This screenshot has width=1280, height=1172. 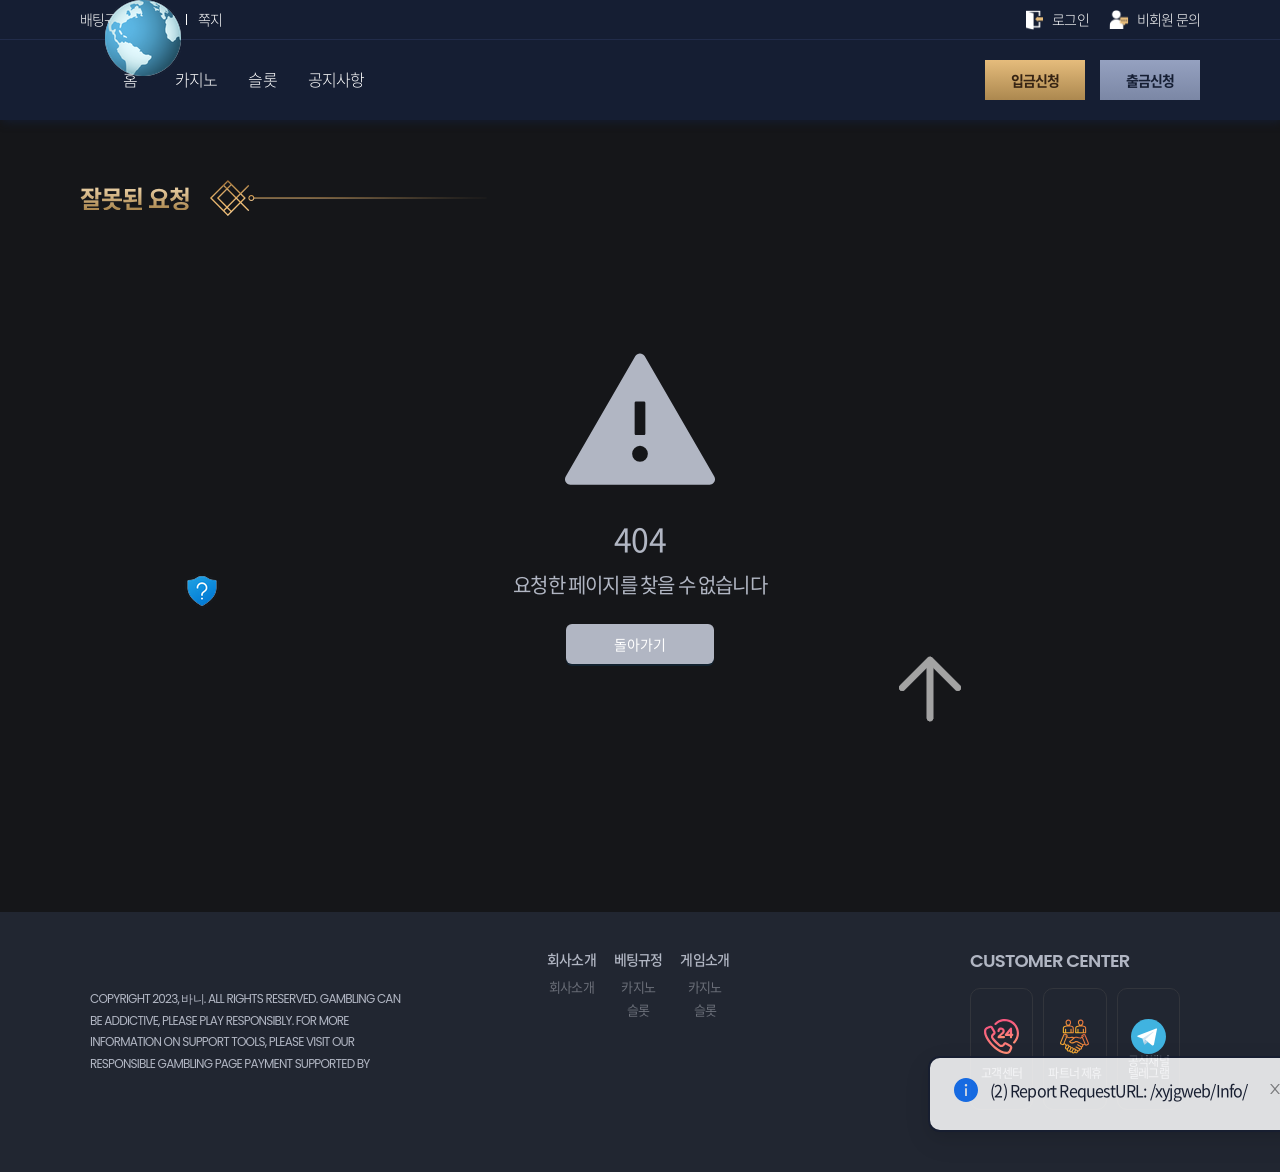 What do you see at coordinates (202, 591) in the screenshot?
I see `access help and support resources` at bounding box center [202, 591].